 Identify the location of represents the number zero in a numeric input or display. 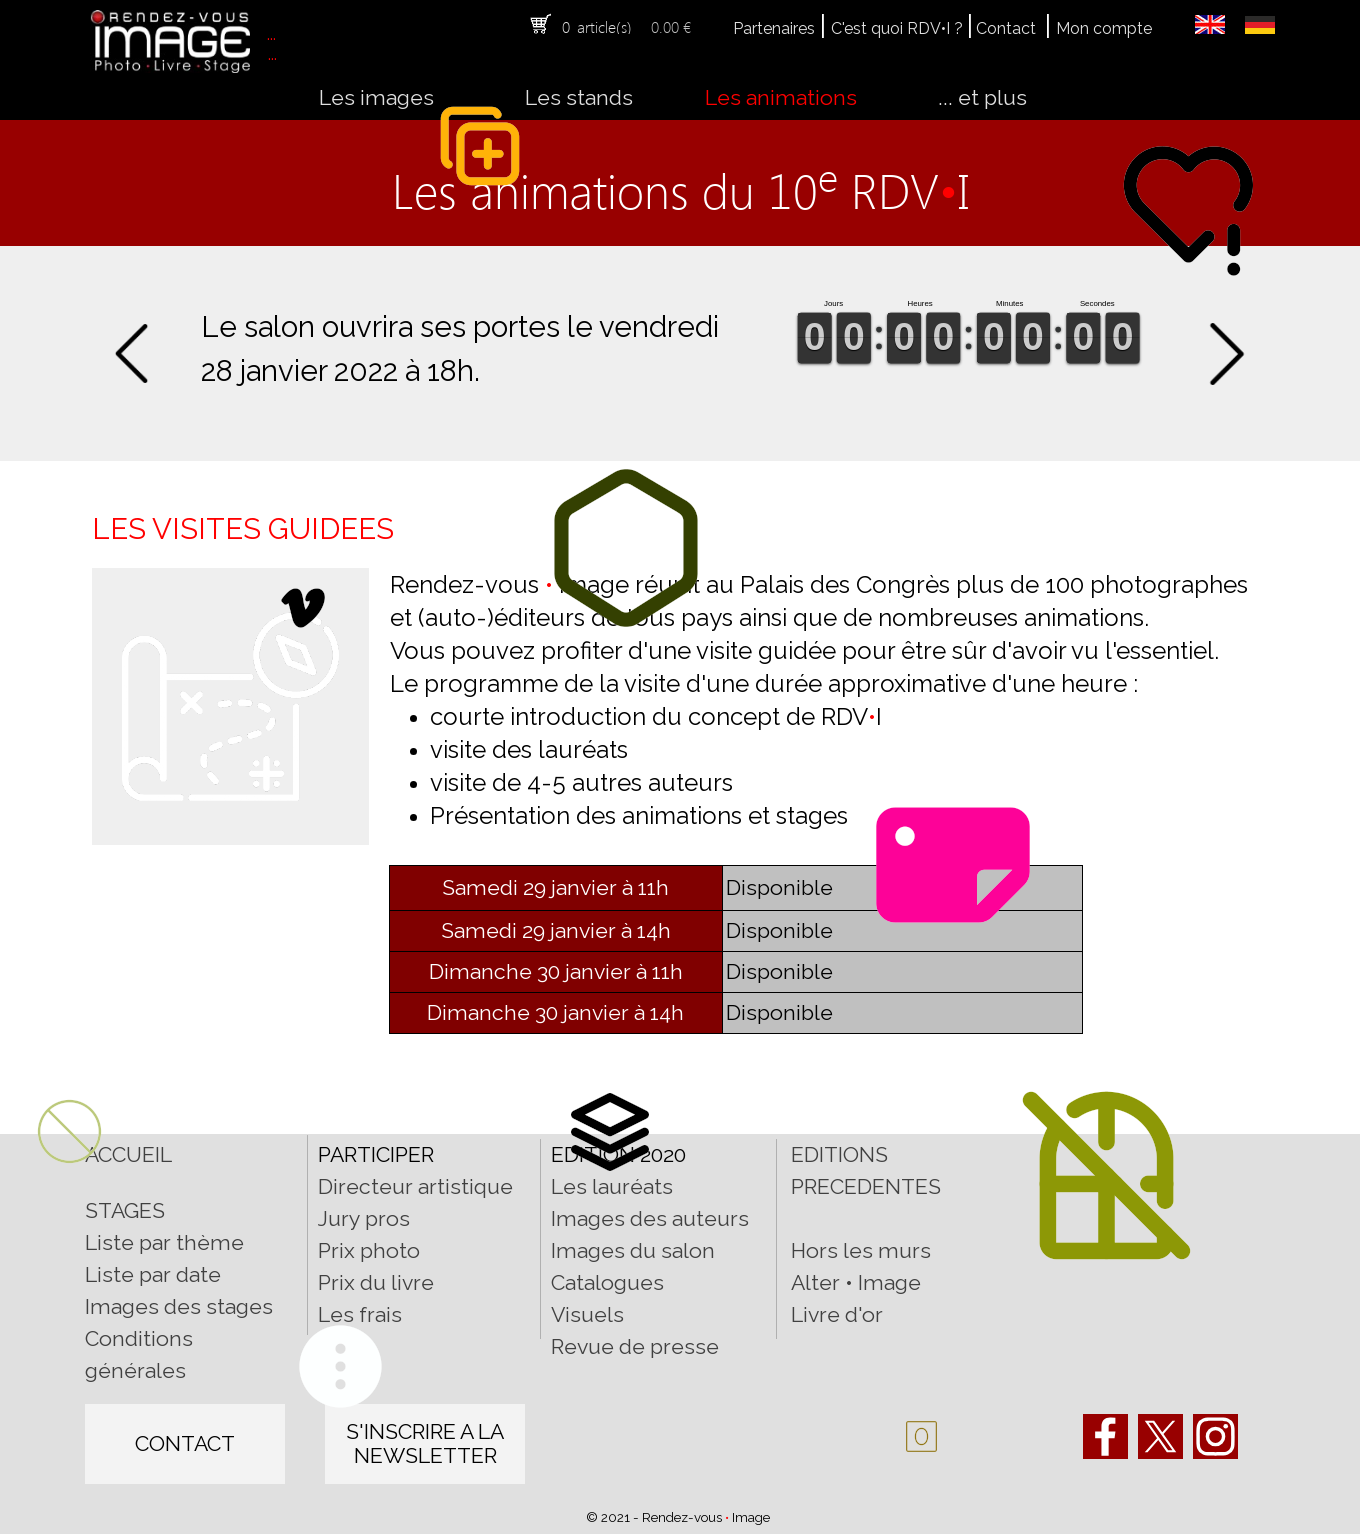
(921, 1436).